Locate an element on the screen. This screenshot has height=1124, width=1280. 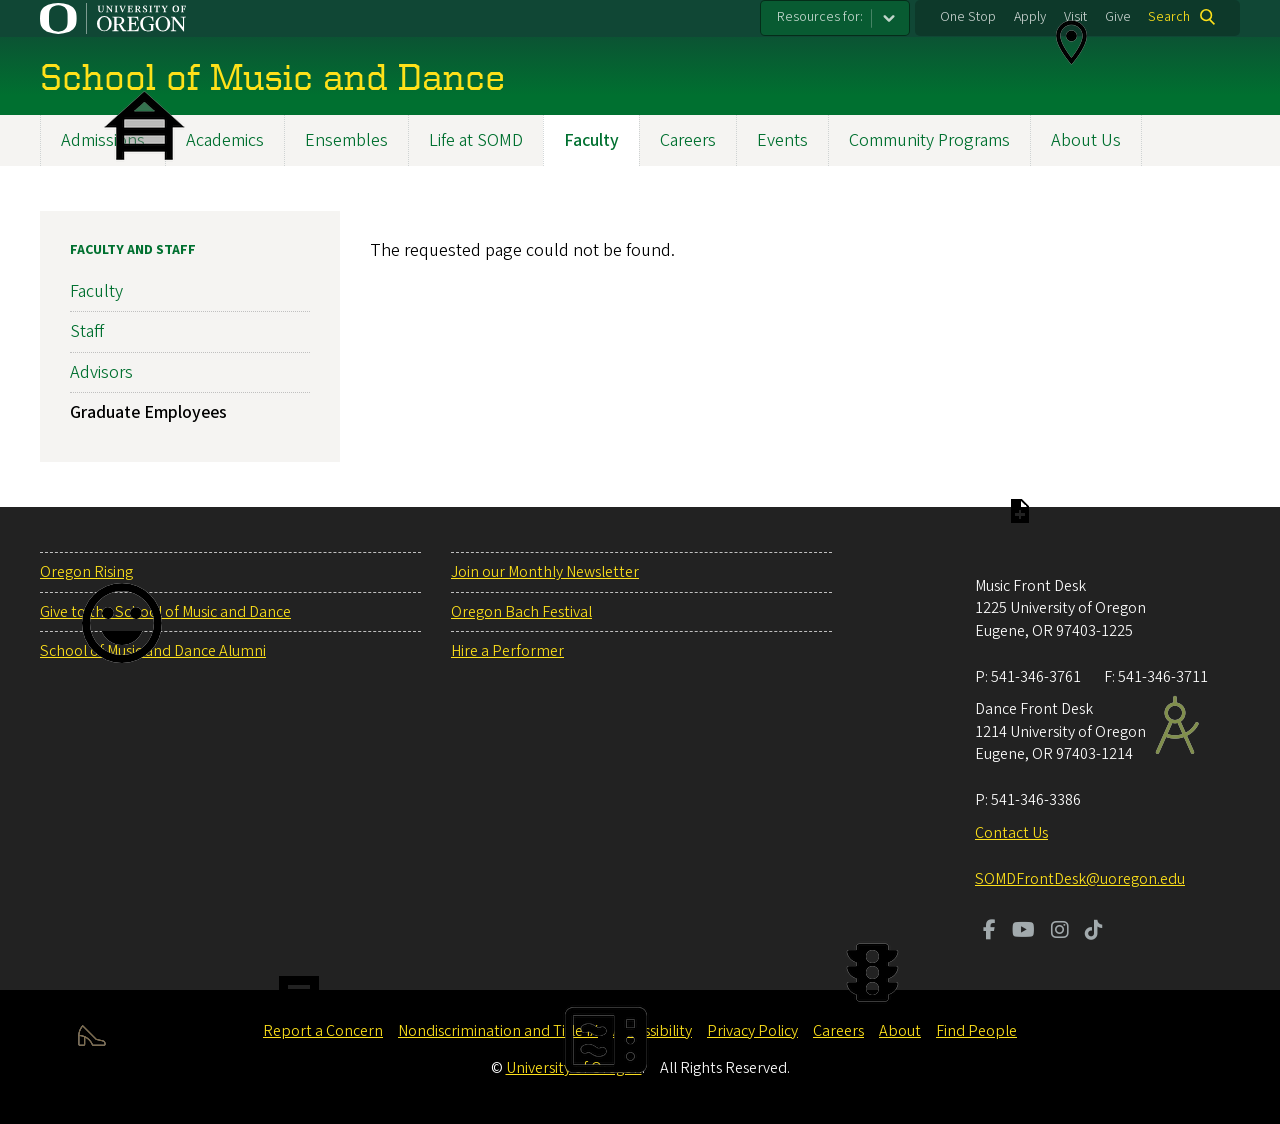
view current location on map is located at coordinates (1071, 42).